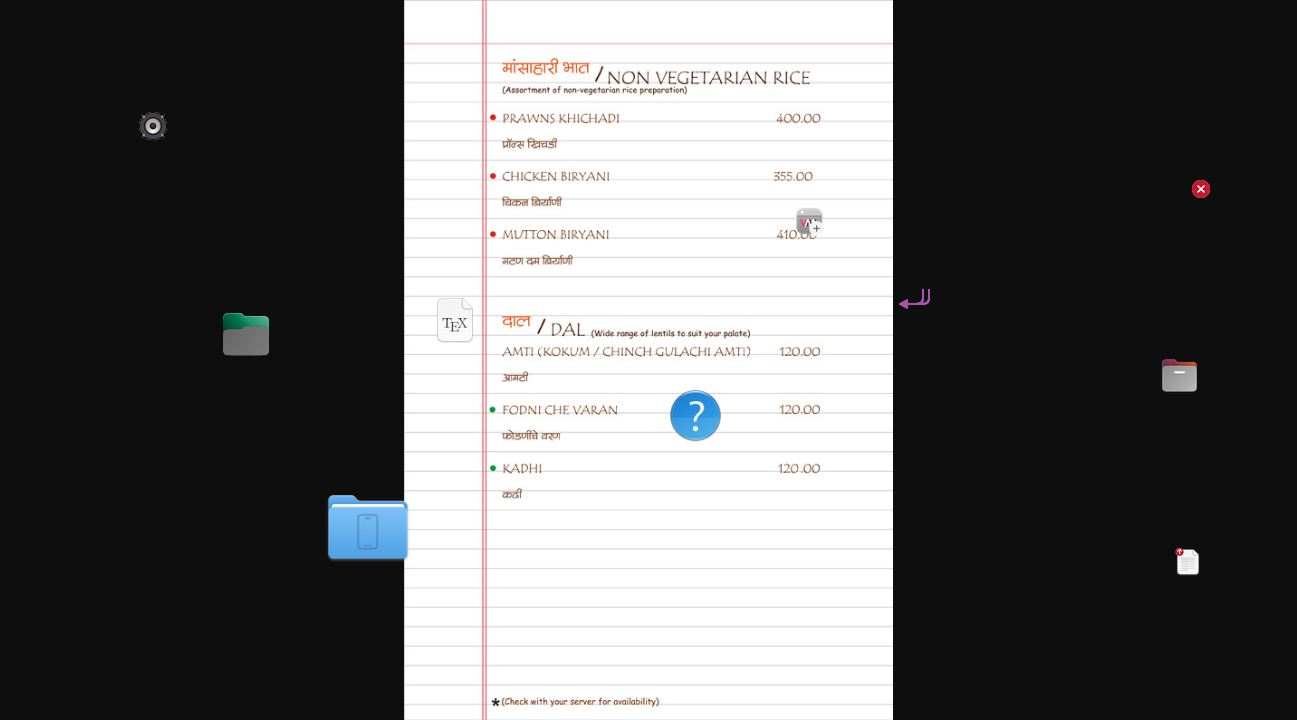 The height and width of the screenshot is (720, 1297). Describe the element at coordinates (153, 126) in the screenshot. I see `adjust speaker or audio output settings` at that location.